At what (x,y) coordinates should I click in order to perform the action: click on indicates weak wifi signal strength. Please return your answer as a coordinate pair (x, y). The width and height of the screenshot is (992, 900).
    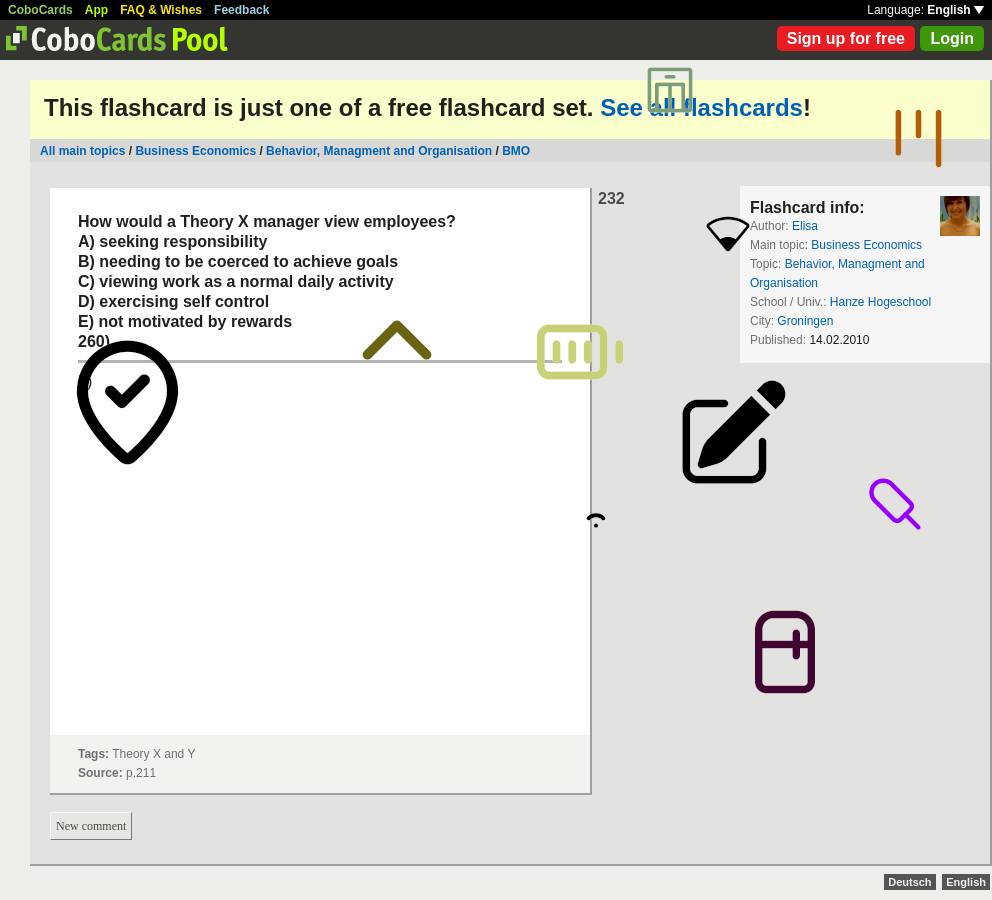
    Looking at the image, I should click on (596, 509).